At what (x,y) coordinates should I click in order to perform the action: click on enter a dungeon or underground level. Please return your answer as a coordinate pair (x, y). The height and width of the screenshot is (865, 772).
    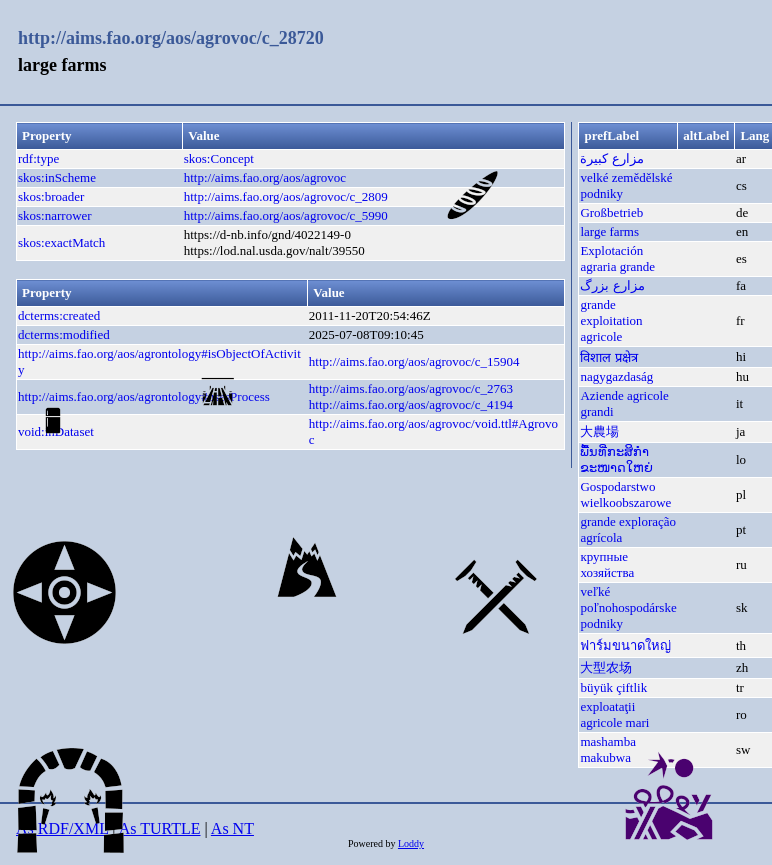
    Looking at the image, I should click on (70, 800).